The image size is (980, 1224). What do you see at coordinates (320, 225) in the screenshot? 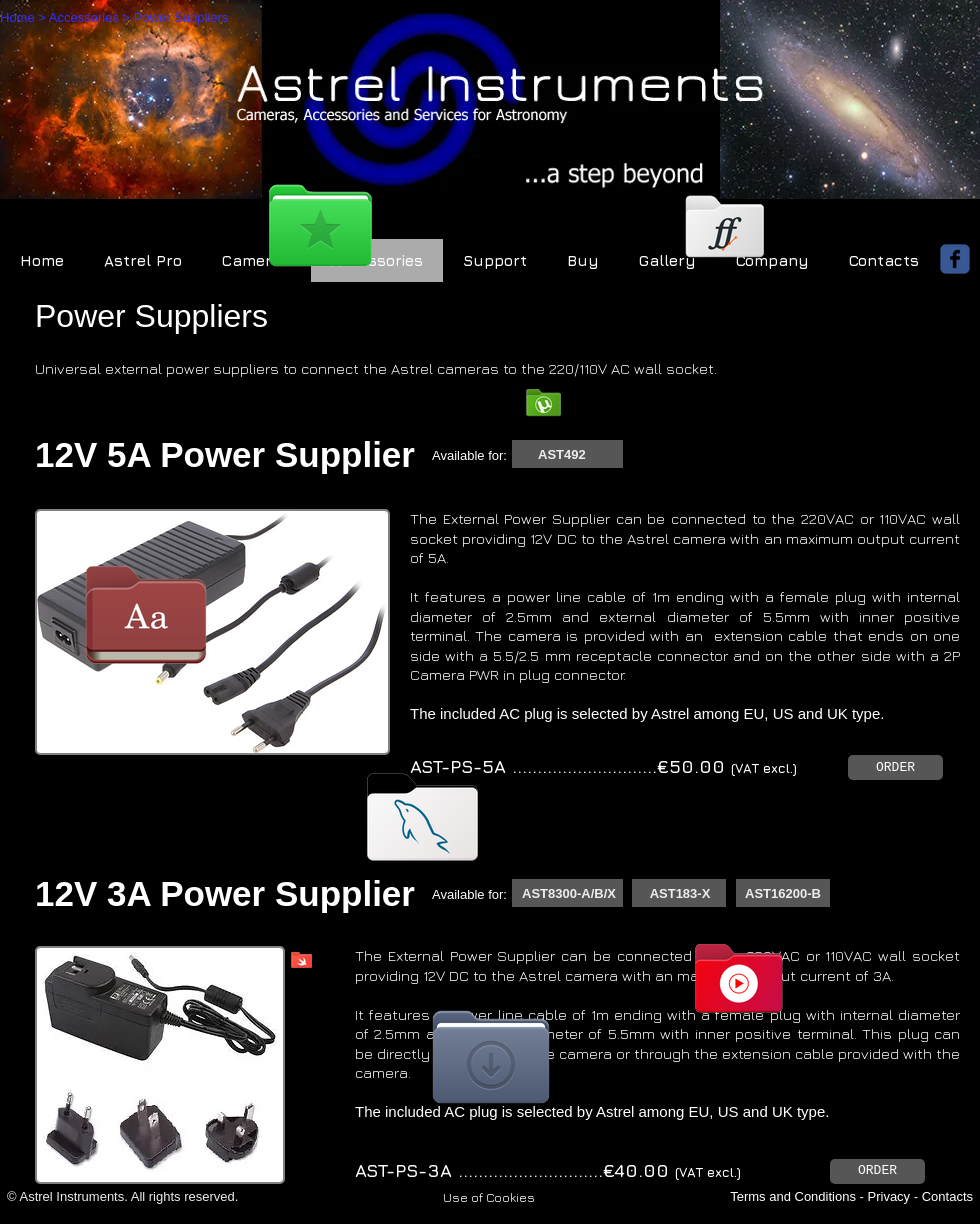
I see `access bookmarked or favorite files` at bounding box center [320, 225].